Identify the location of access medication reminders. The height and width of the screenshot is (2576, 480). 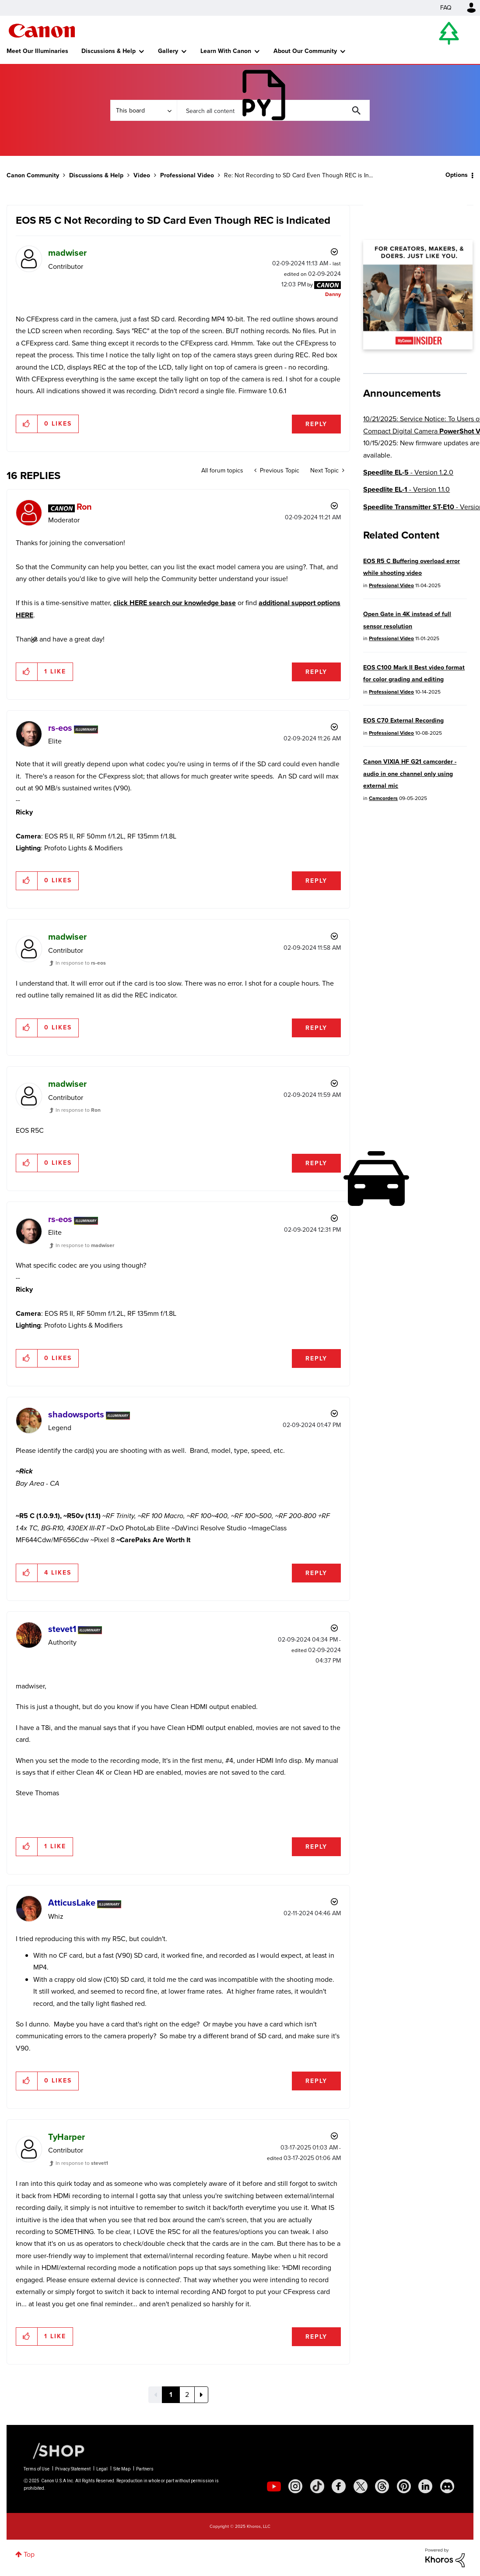
(34, 640).